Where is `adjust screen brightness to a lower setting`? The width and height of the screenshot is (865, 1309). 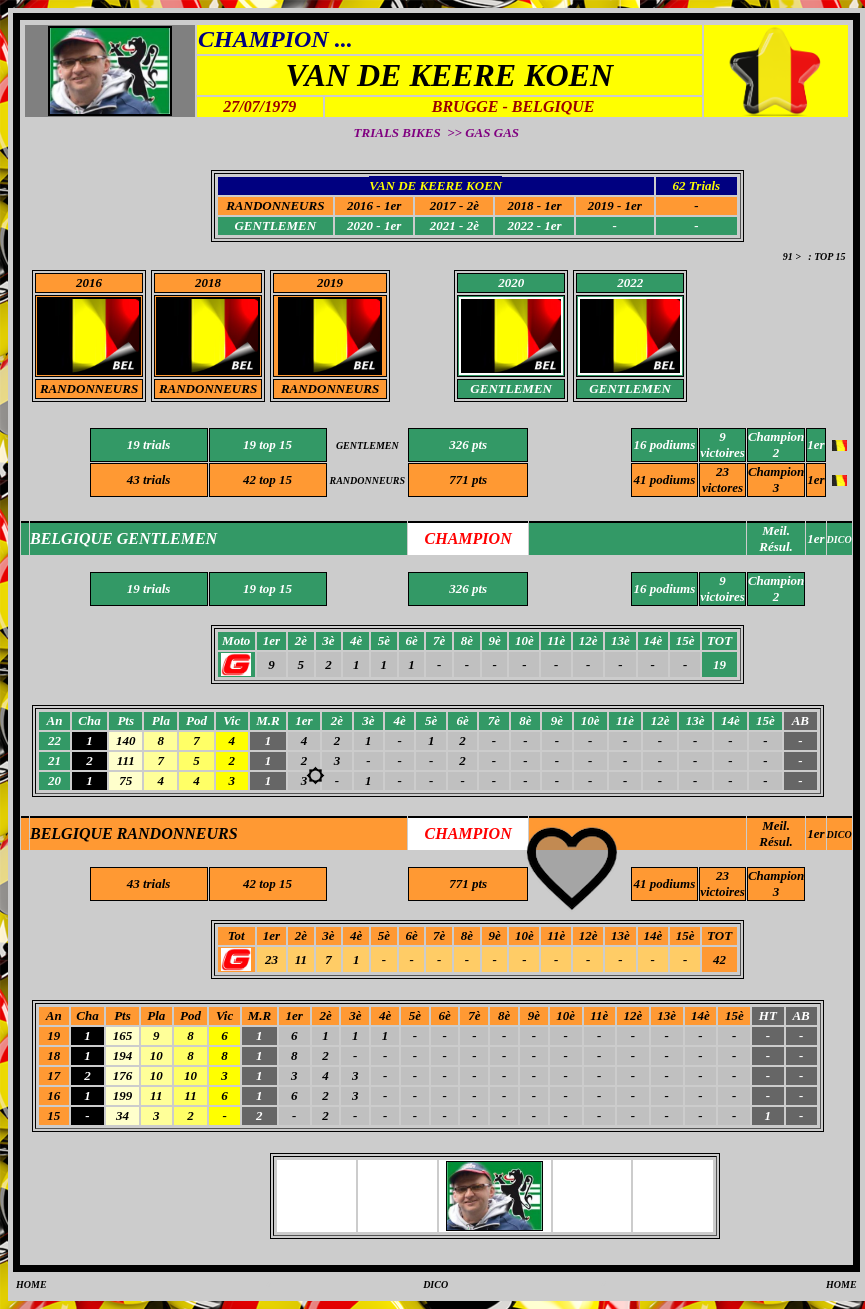 adjust screen brightness to a lower setting is located at coordinates (315, 775).